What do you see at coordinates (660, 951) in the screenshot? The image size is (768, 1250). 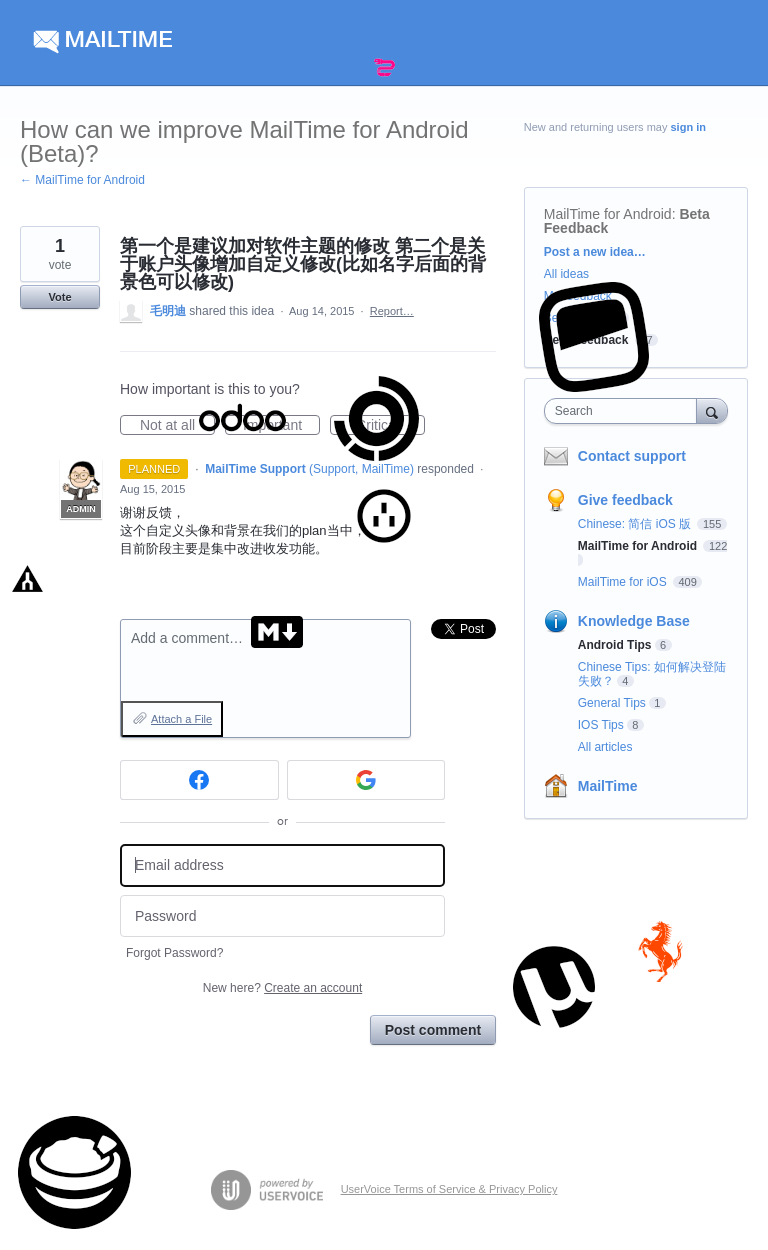 I see `Ferrari brand logo` at bounding box center [660, 951].